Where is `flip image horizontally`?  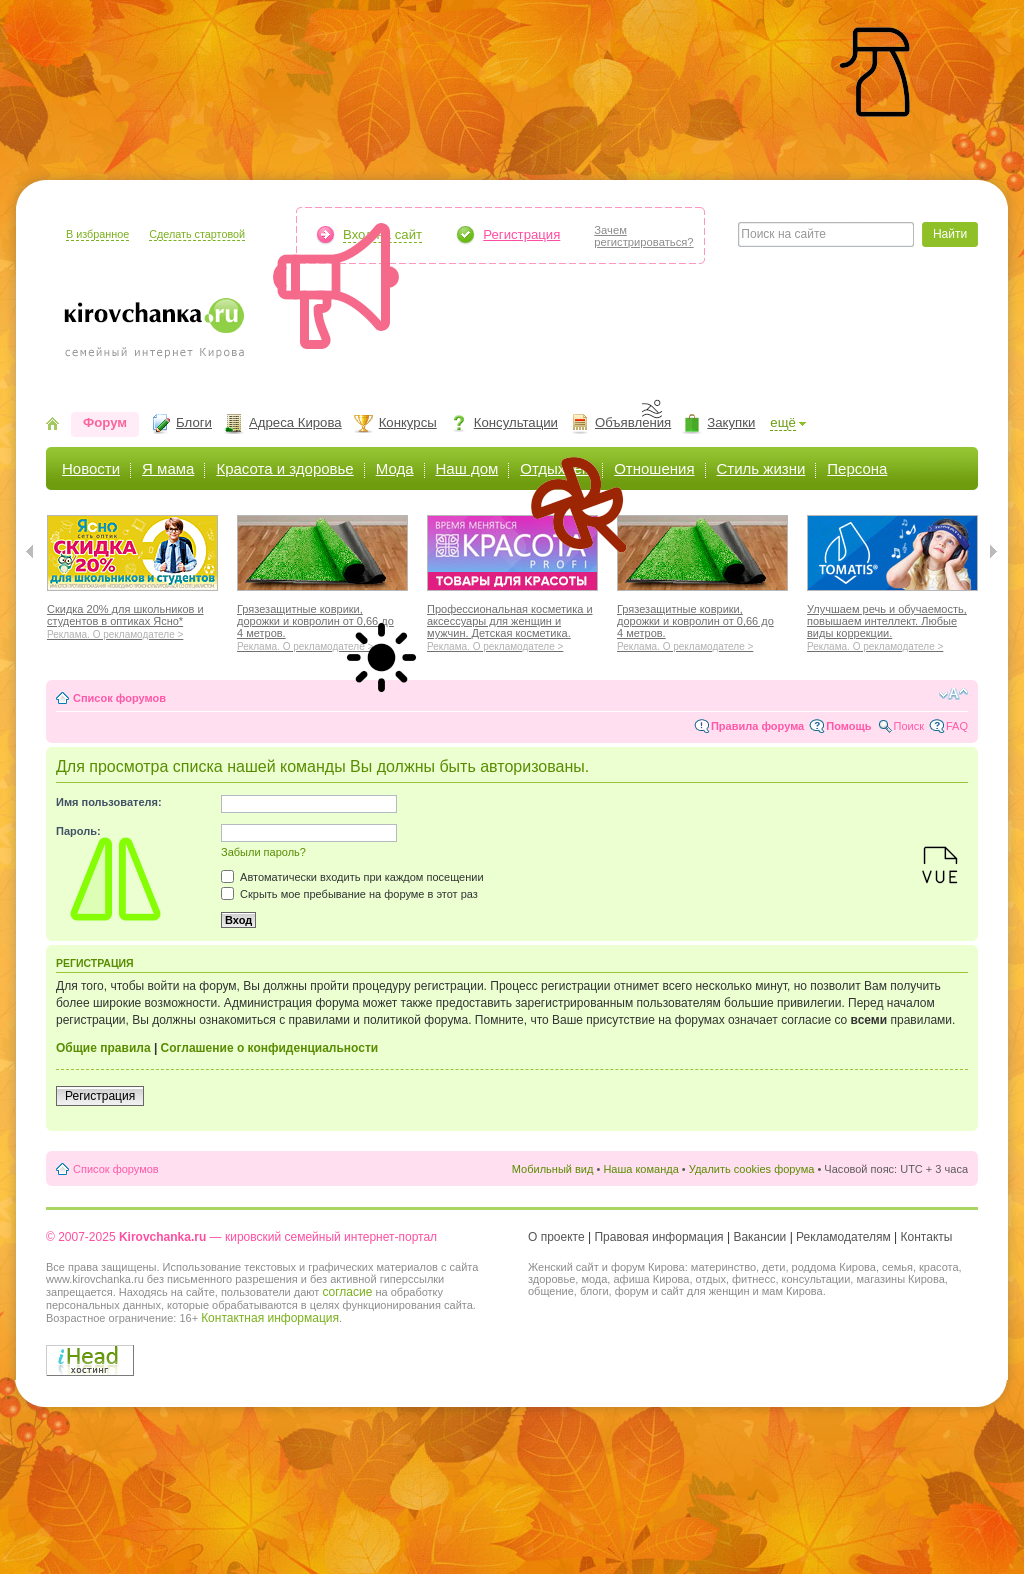
flip image horizontally is located at coordinates (115, 882).